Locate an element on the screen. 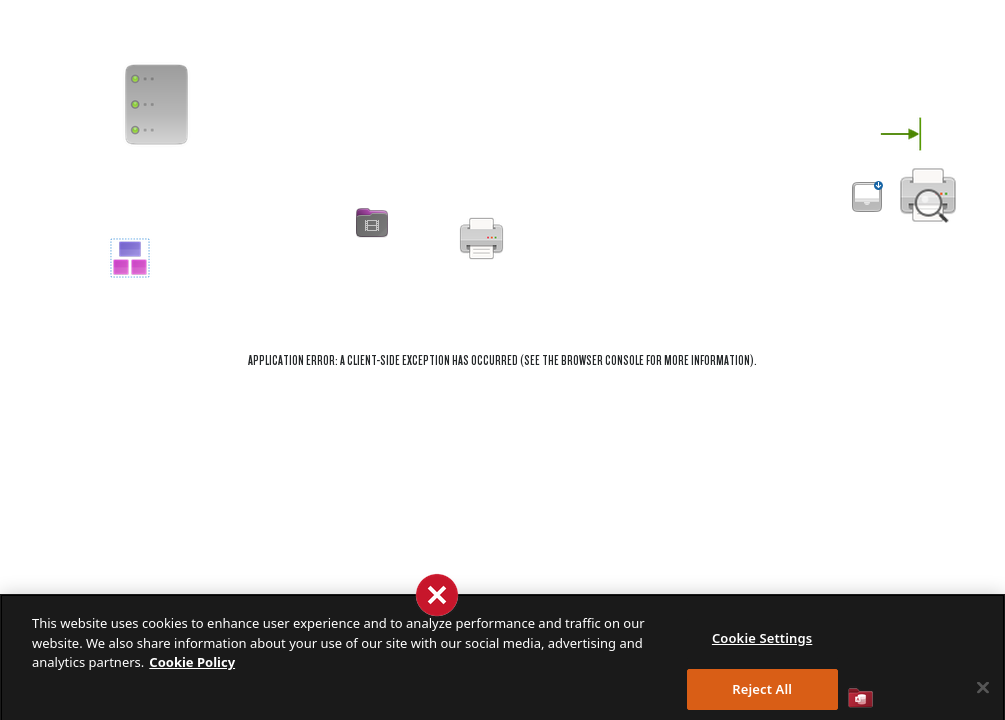 This screenshot has width=1005, height=720. print the current document is located at coordinates (481, 238).